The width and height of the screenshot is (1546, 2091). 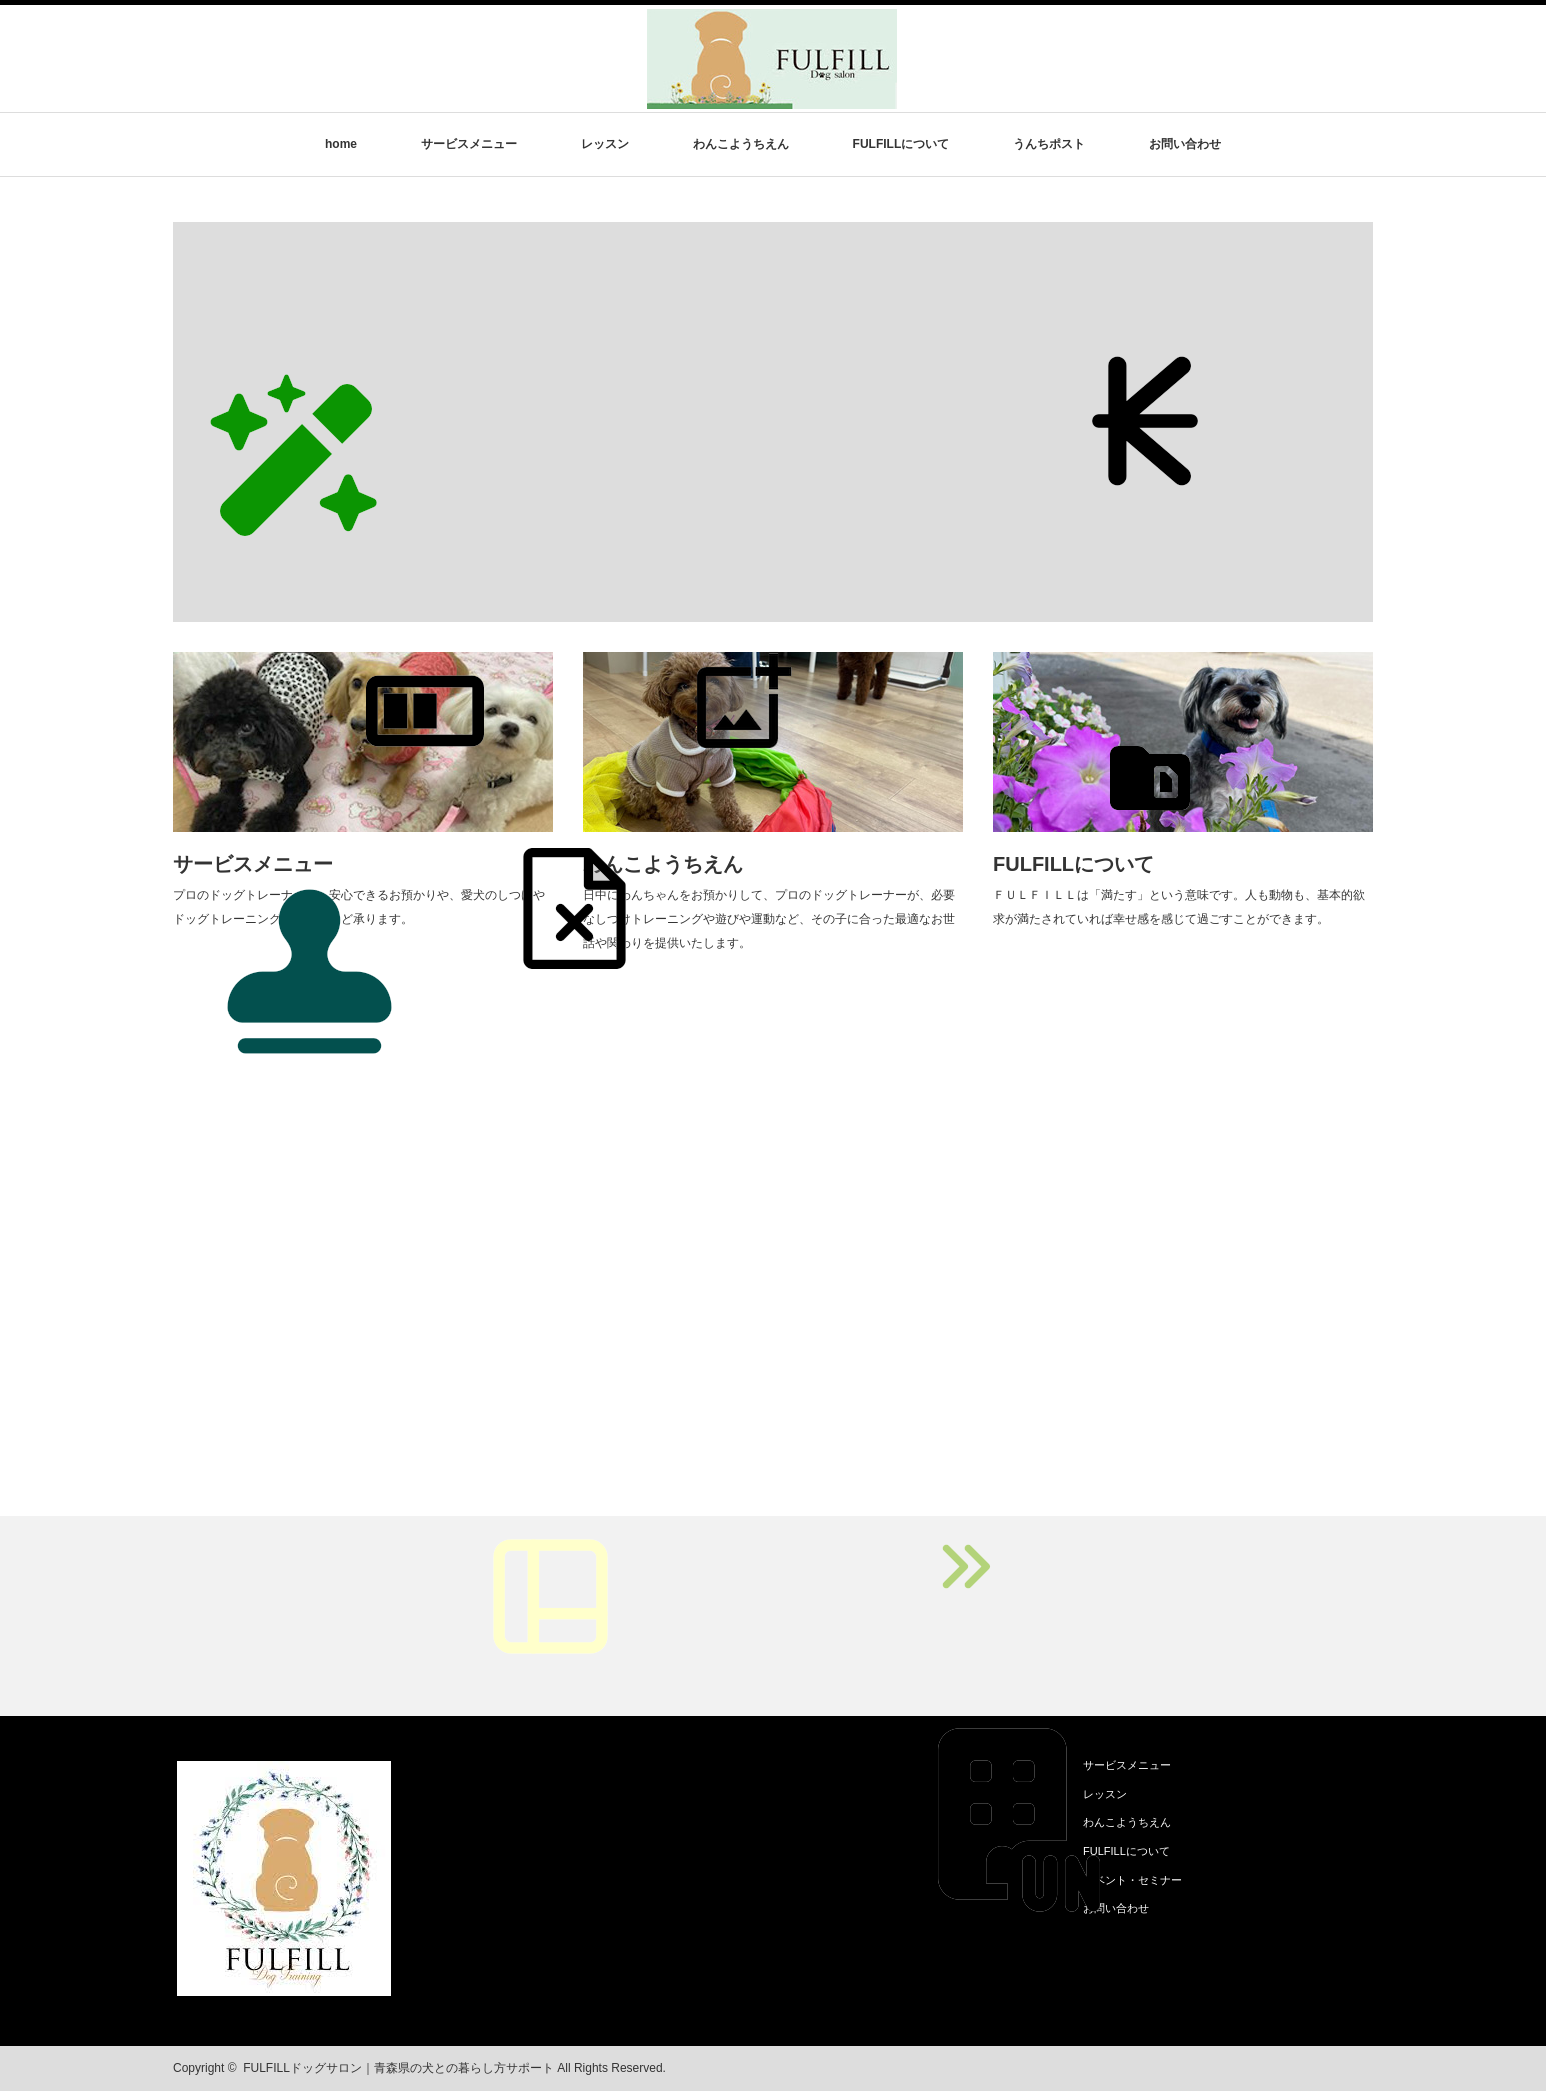 I want to click on access saved code snippets, so click(x=1150, y=778).